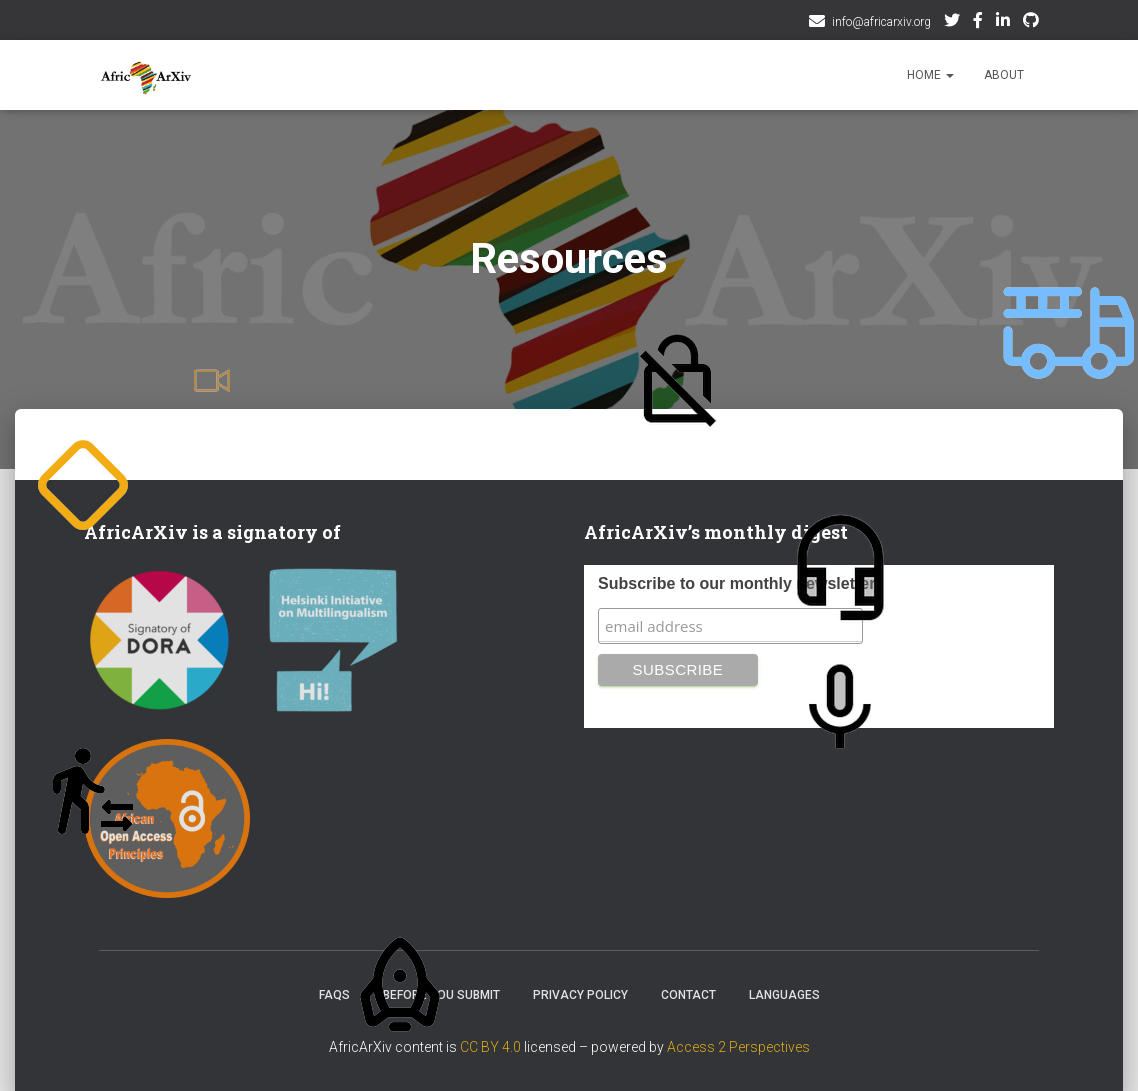  What do you see at coordinates (83, 485) in the screenshot?
I see `indicates premium or VIP membership status` at bounding box center [83, 485].